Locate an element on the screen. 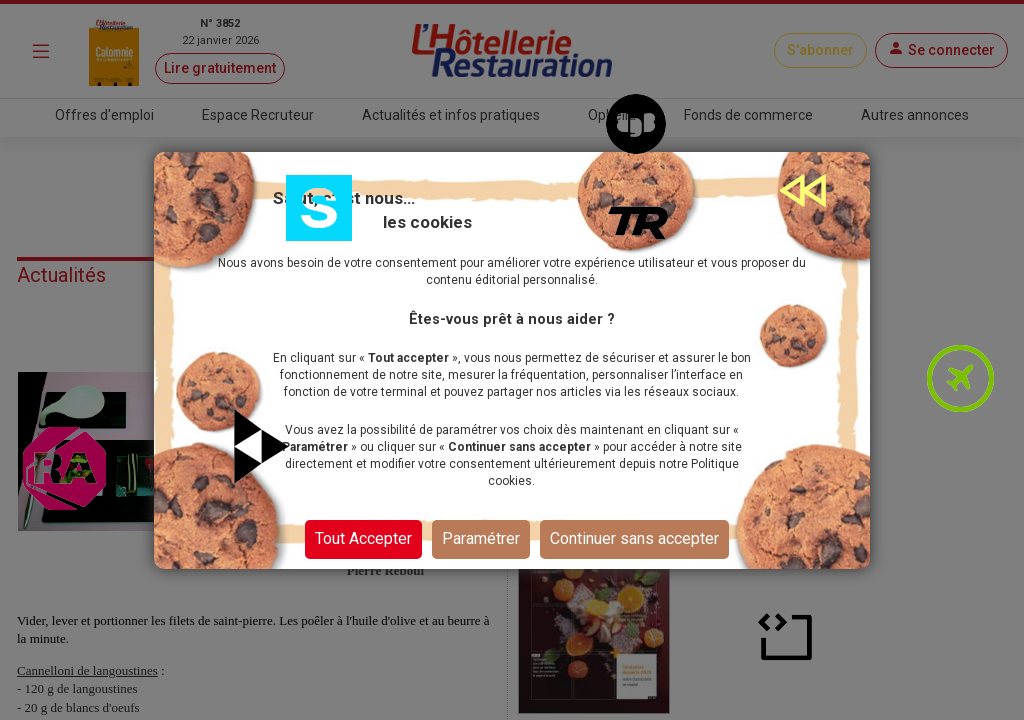 This screenshot has width=1024, height=720. EnterpriseDB company logo is located at coordinates (636, 124).